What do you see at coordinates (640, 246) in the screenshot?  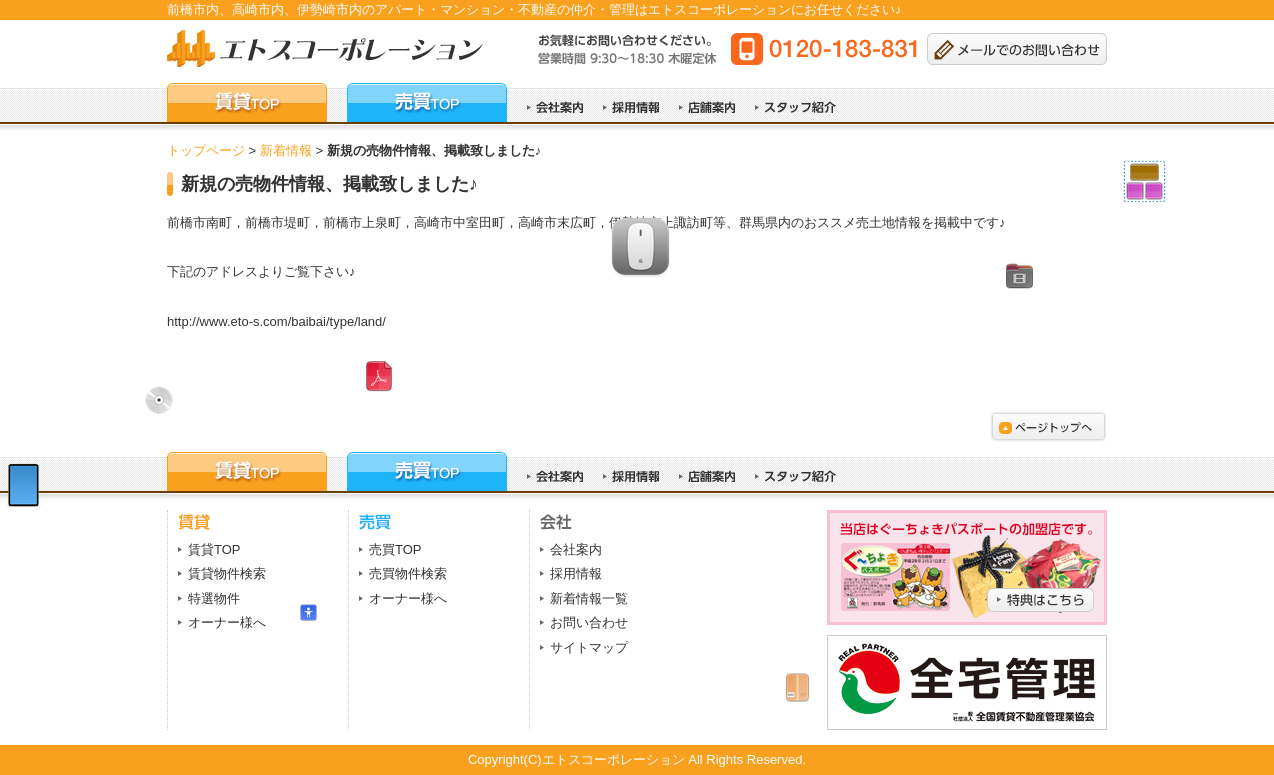 I see `configure mouse settings` at bounding box center [640, 246].